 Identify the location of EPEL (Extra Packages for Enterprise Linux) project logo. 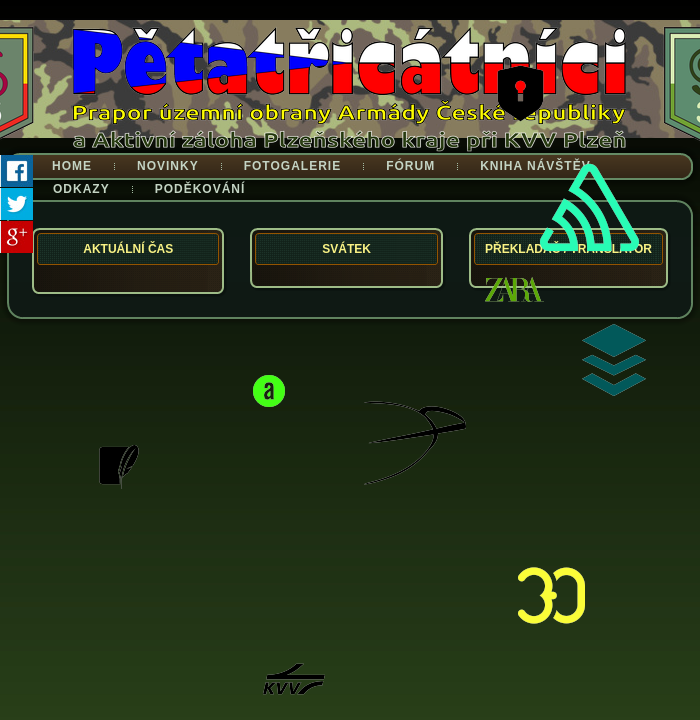
(415, 443).